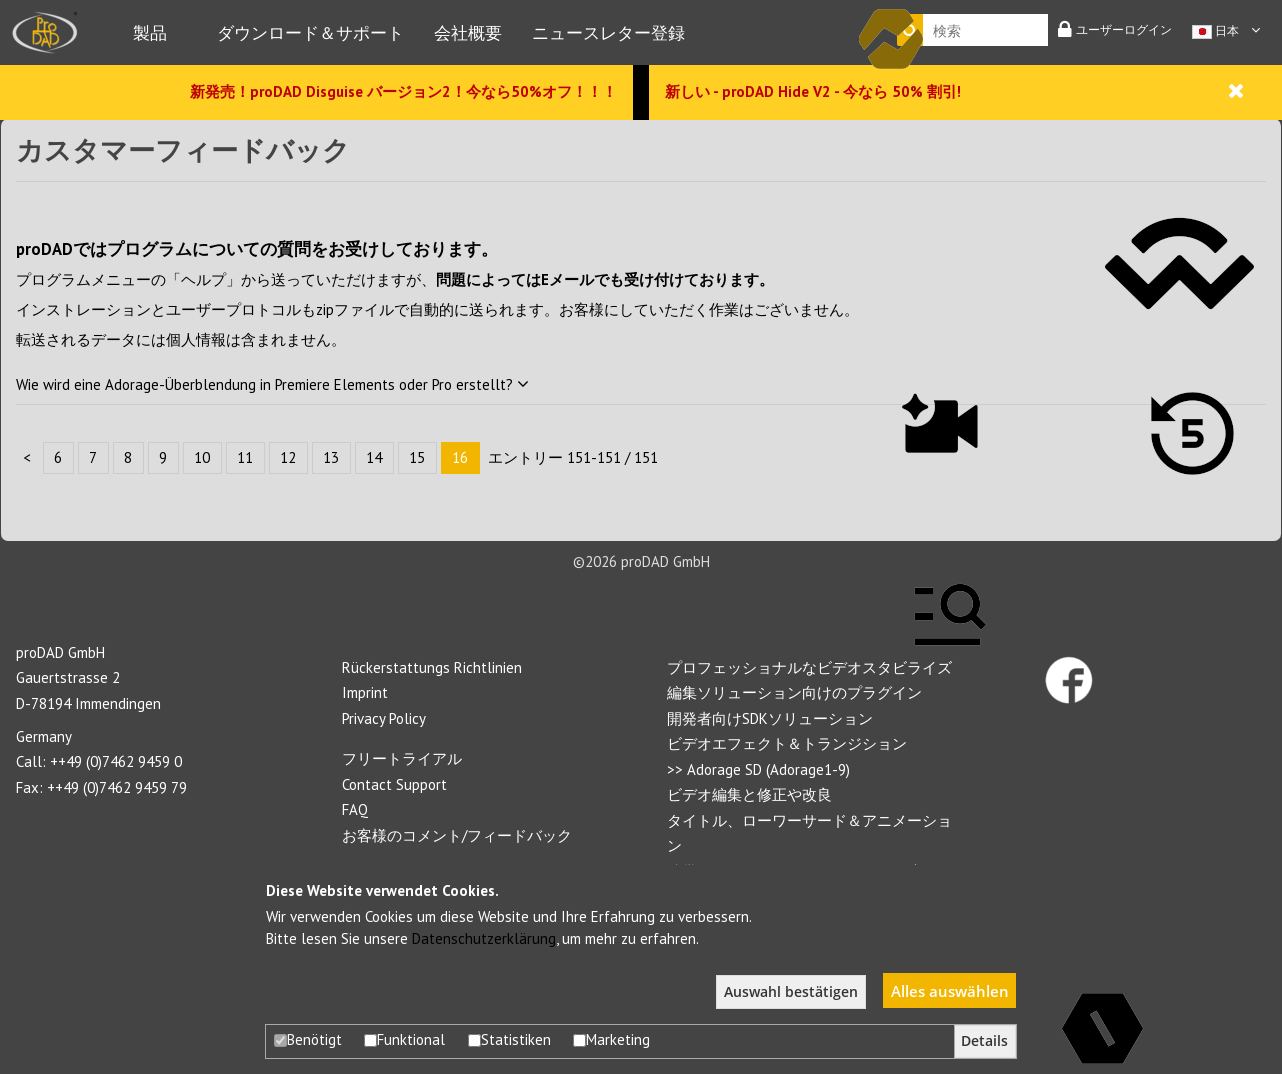  I want to click on open system settings, so click(1102, 1028).